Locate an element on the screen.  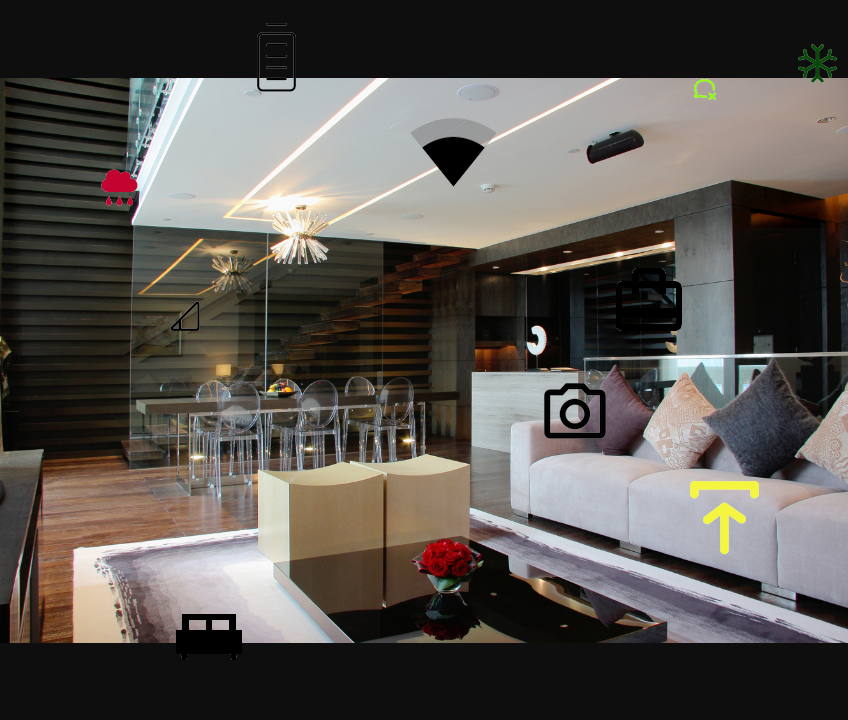
delete a conversation or message is located at coordinates (704, 88).